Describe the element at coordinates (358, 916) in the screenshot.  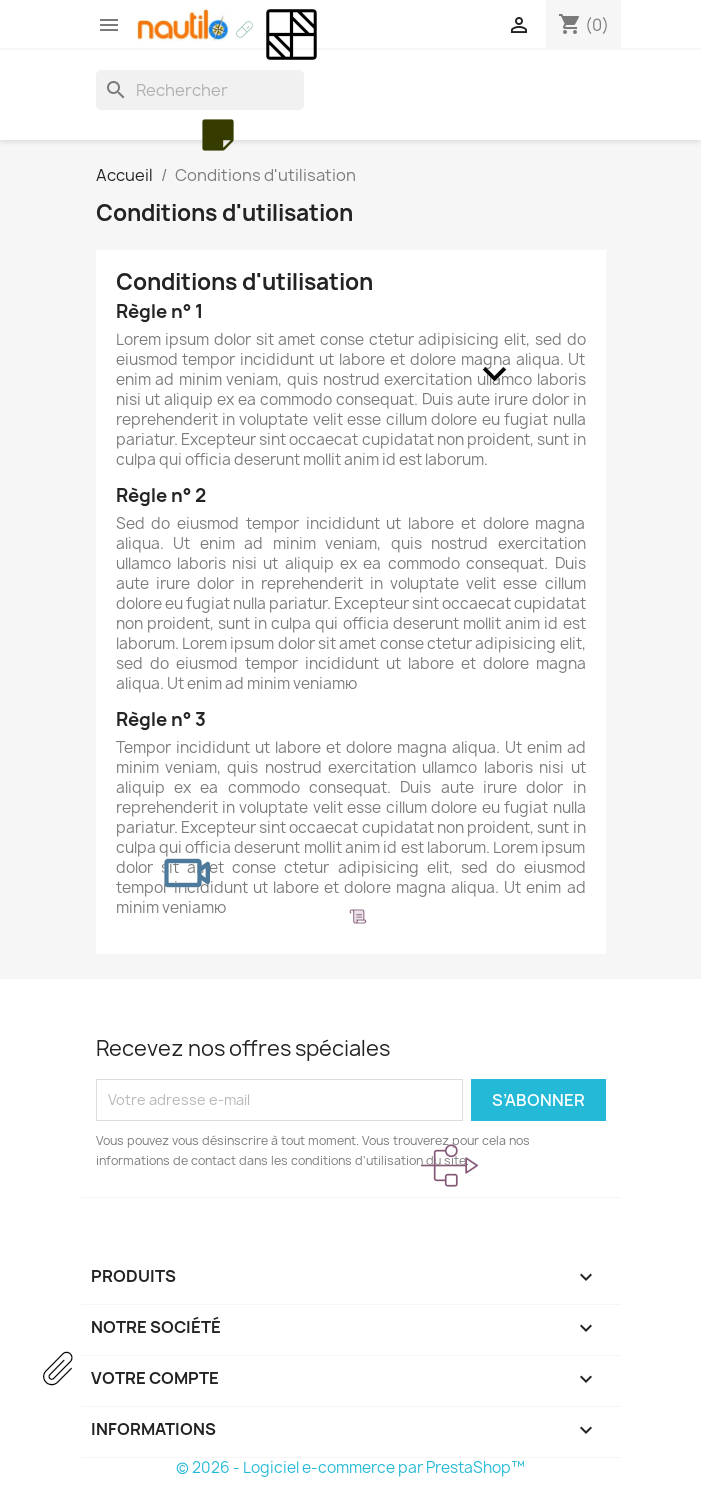
I see `view terms and conditions or legal document` at that location.